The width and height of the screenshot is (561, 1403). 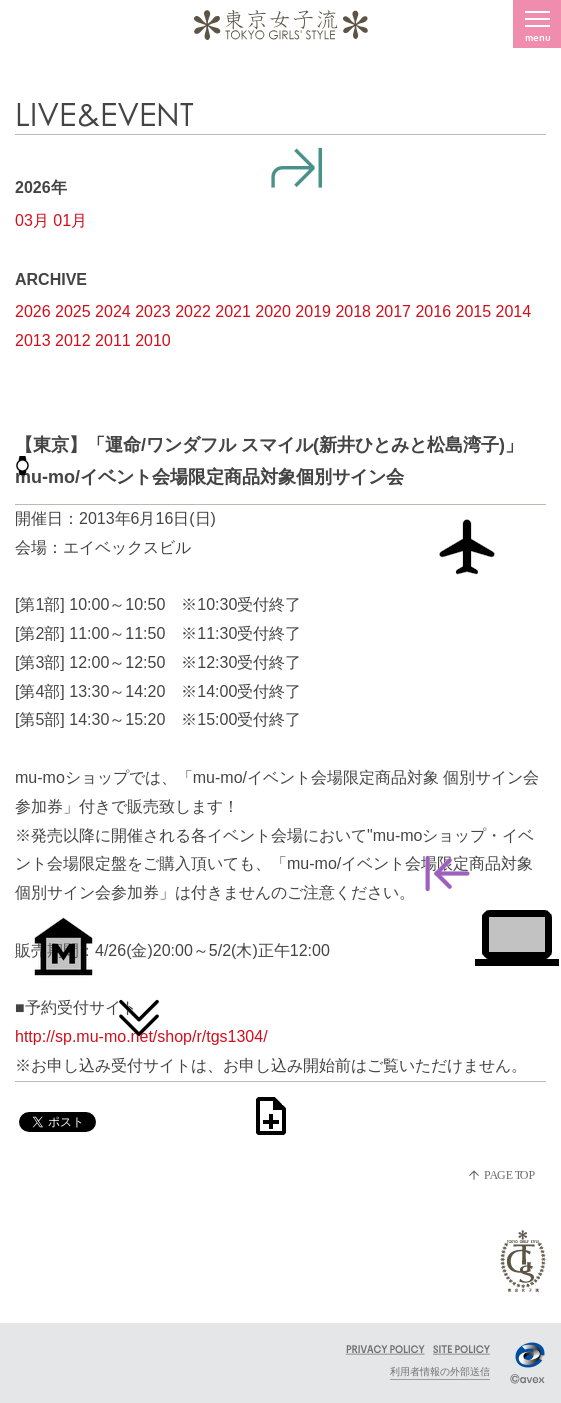 What do you see at coordinates (447, 873) in the screenshot?
I see `navigate to the beginning of content` at bounding box center [447, 873].